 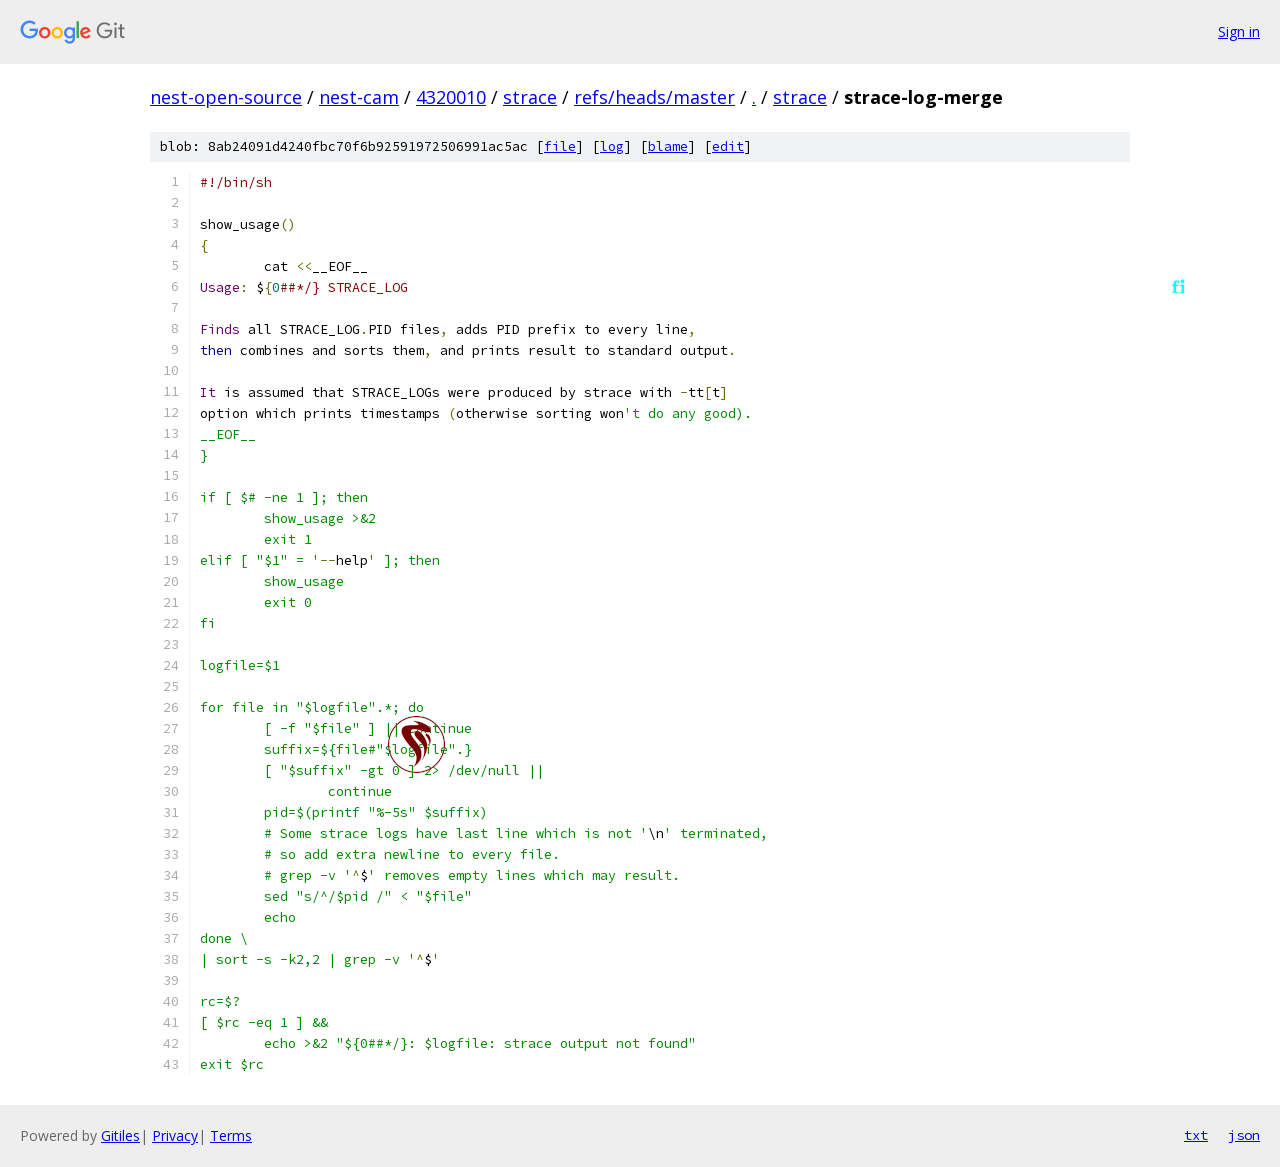 What do you see at coordinates (416, 744) in the screenshot?
I see `open CapRover dashboard` at bounding box center [416, 744].